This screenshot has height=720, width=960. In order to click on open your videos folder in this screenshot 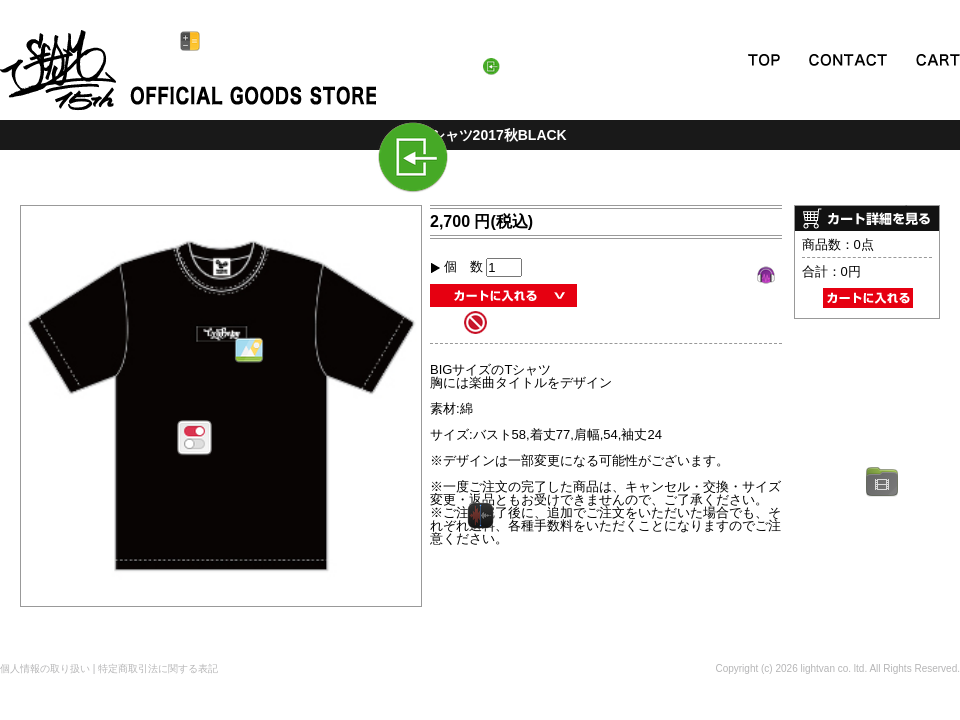, I will do `click(882, 481)`.